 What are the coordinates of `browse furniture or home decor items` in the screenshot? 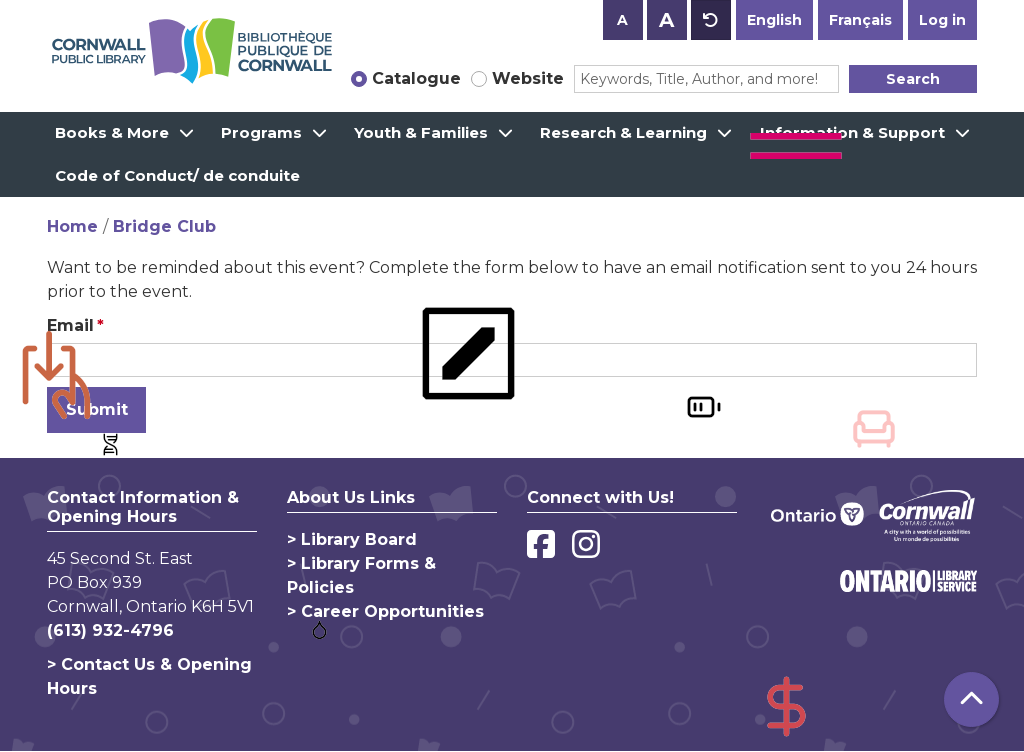 It's located at (874, 429).